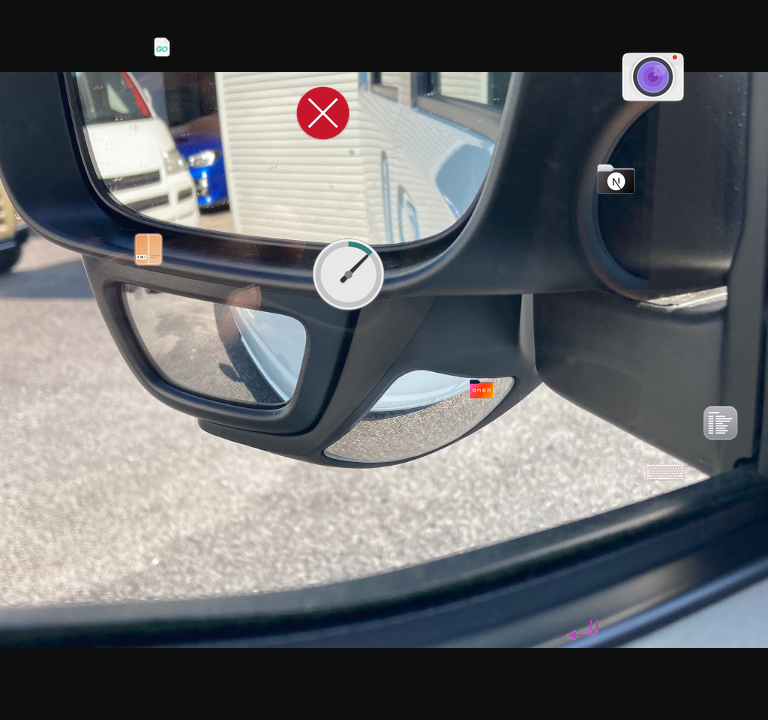 Image resolution: width=768 pixels, height=720 pixels. I want to click on connect to a wireless bluetooth keyboard, so click(665, 472).